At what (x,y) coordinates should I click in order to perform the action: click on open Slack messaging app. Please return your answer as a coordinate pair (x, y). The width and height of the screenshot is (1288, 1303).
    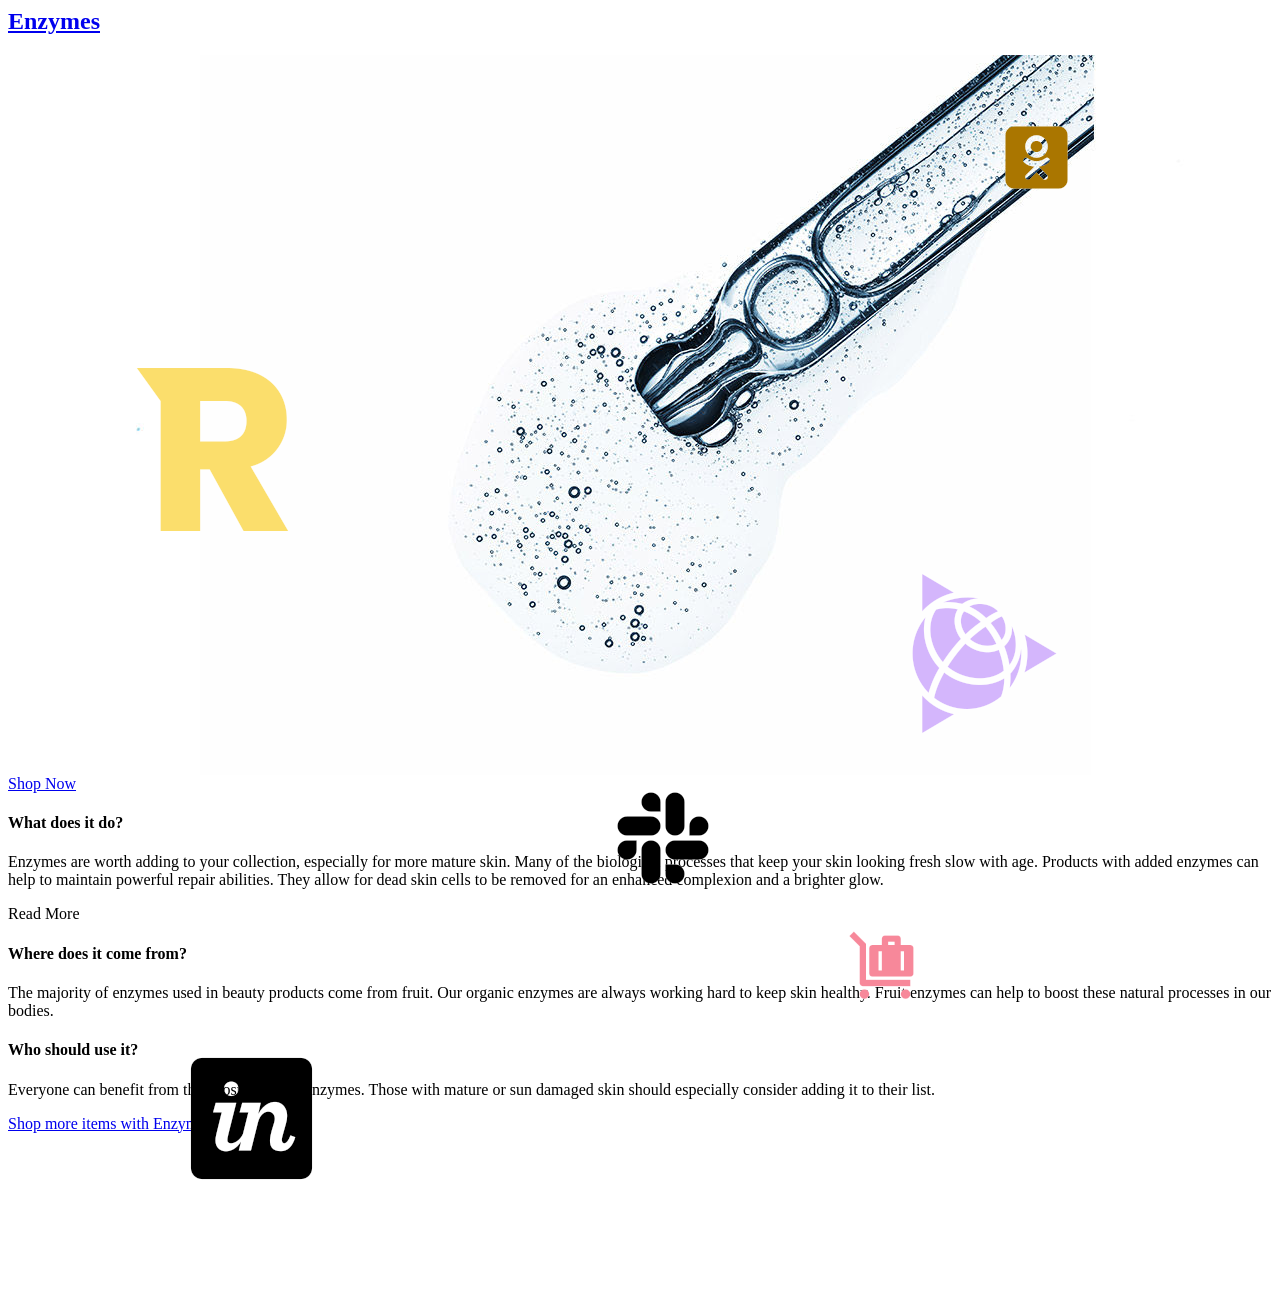
    Looking at the image, I should click on (663, 838).